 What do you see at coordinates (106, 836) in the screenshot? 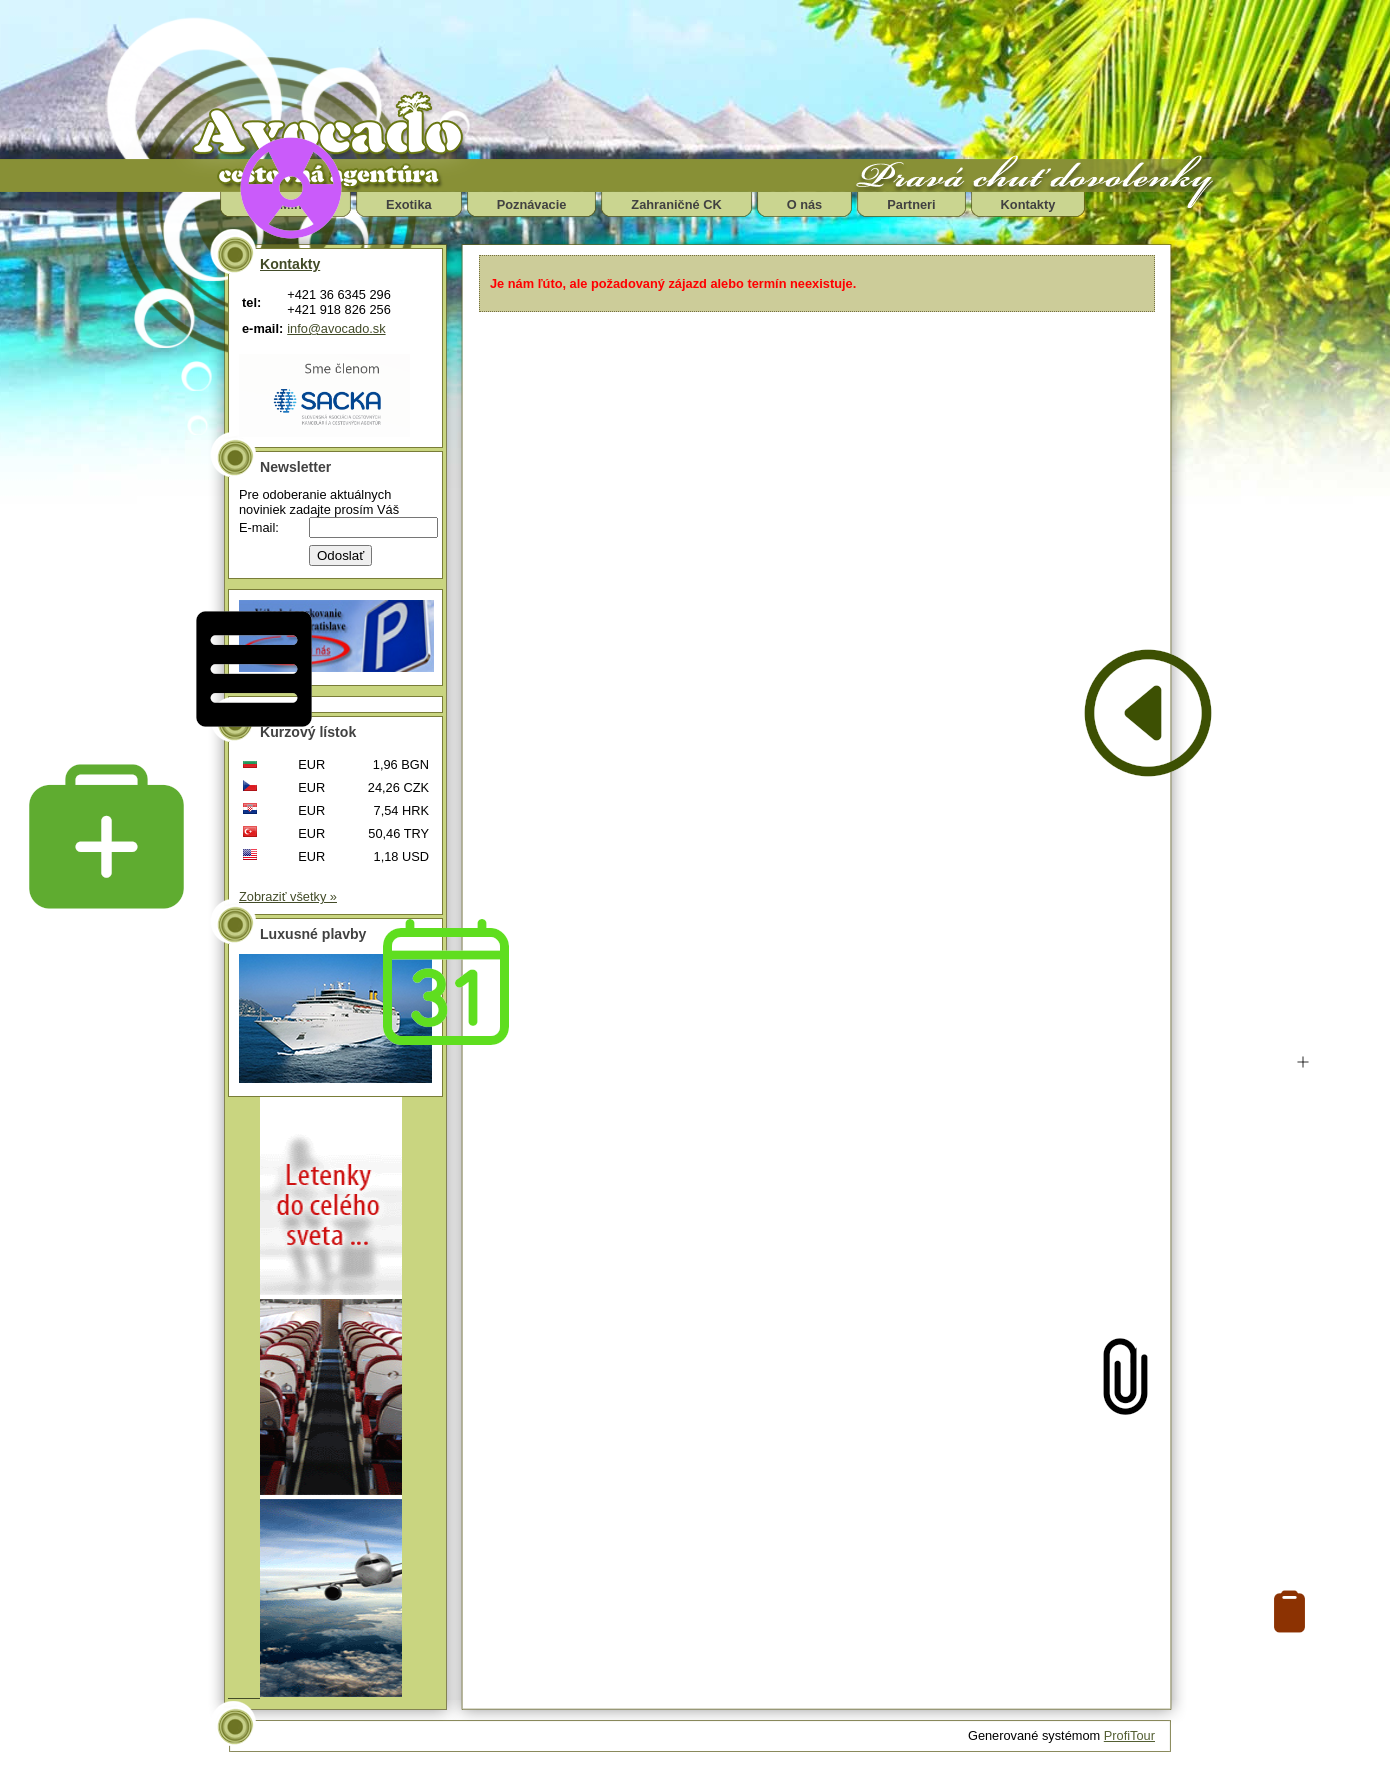
I see `access health or medical information` at bounding box center [106, 836].